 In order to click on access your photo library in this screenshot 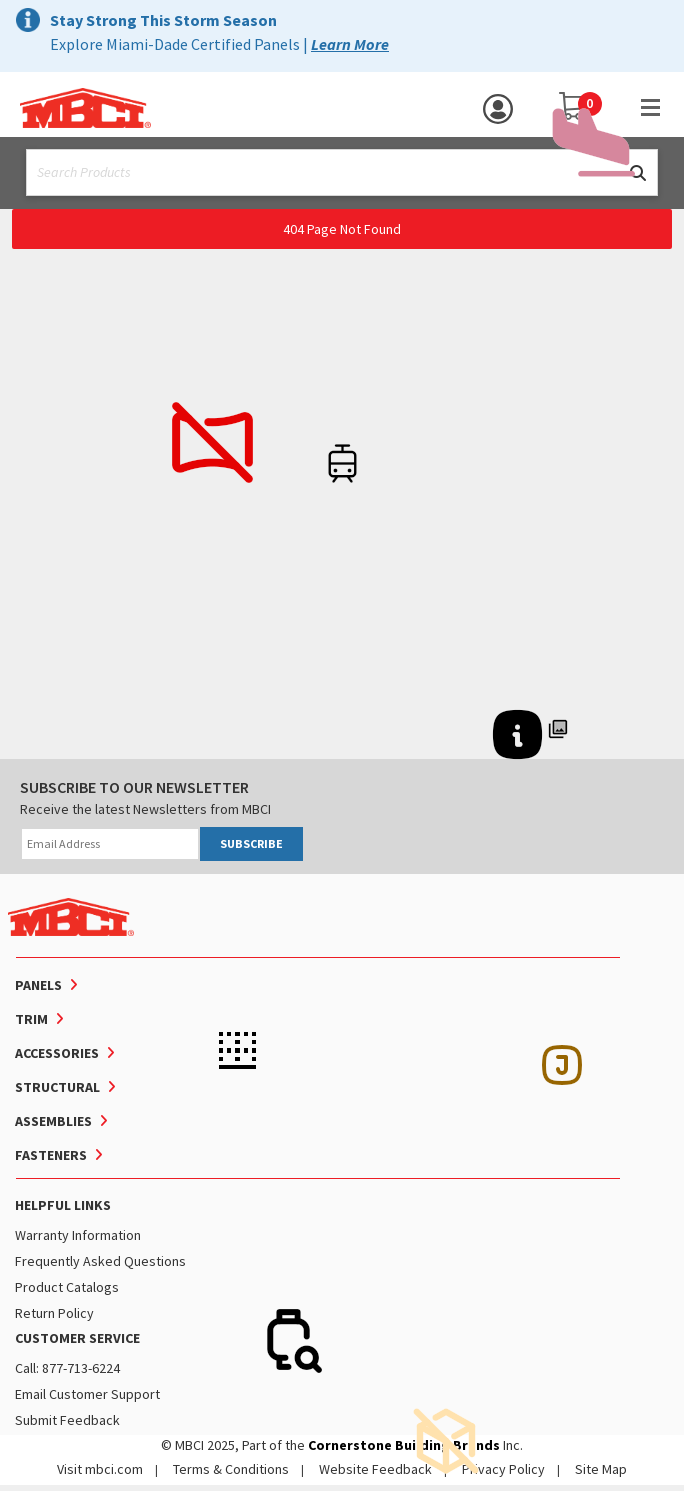, I will do `click(558, 729)`.